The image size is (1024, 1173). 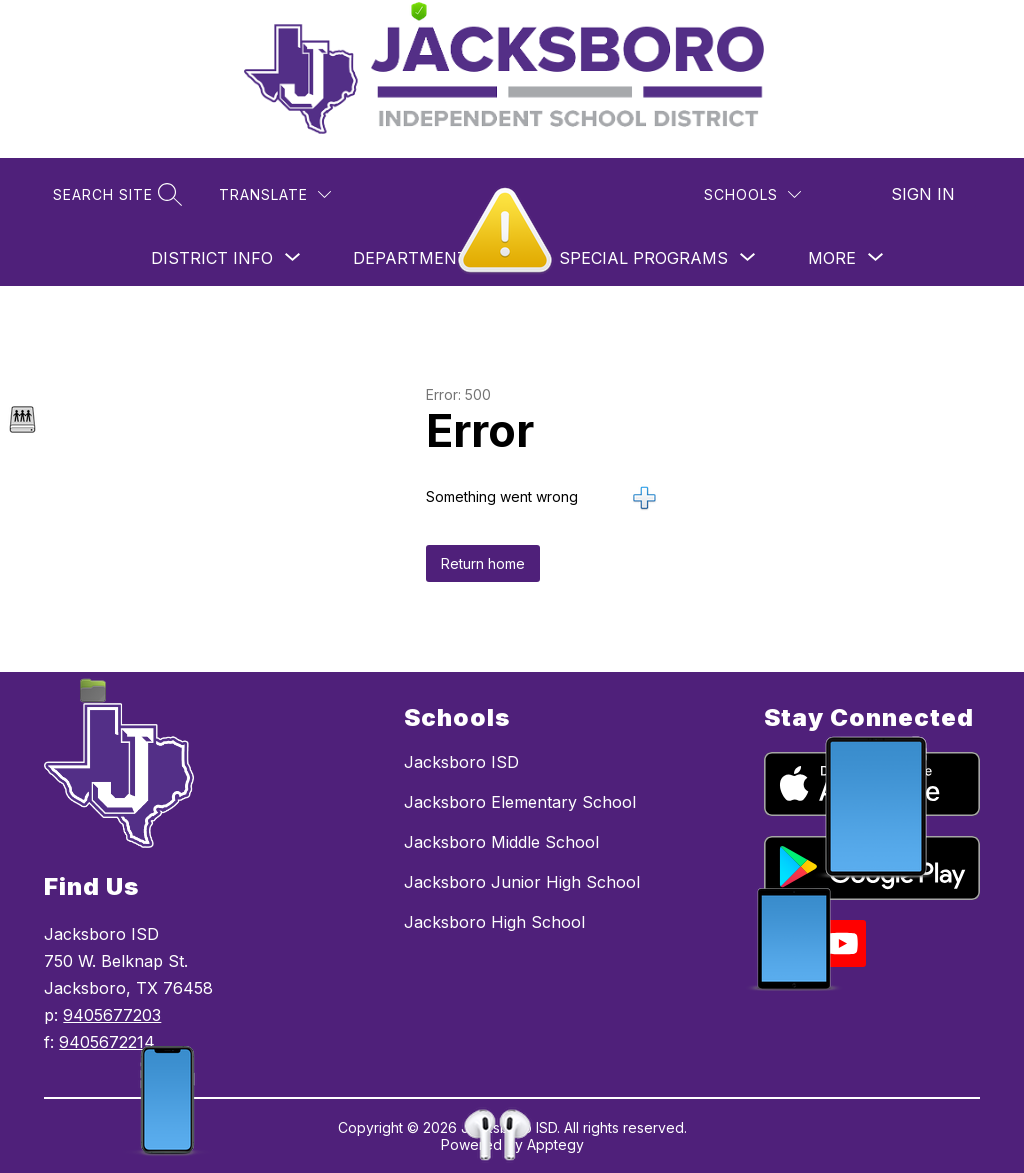 I want to click on iPad Pro device connected via wifi, so click(x=794, y=939).